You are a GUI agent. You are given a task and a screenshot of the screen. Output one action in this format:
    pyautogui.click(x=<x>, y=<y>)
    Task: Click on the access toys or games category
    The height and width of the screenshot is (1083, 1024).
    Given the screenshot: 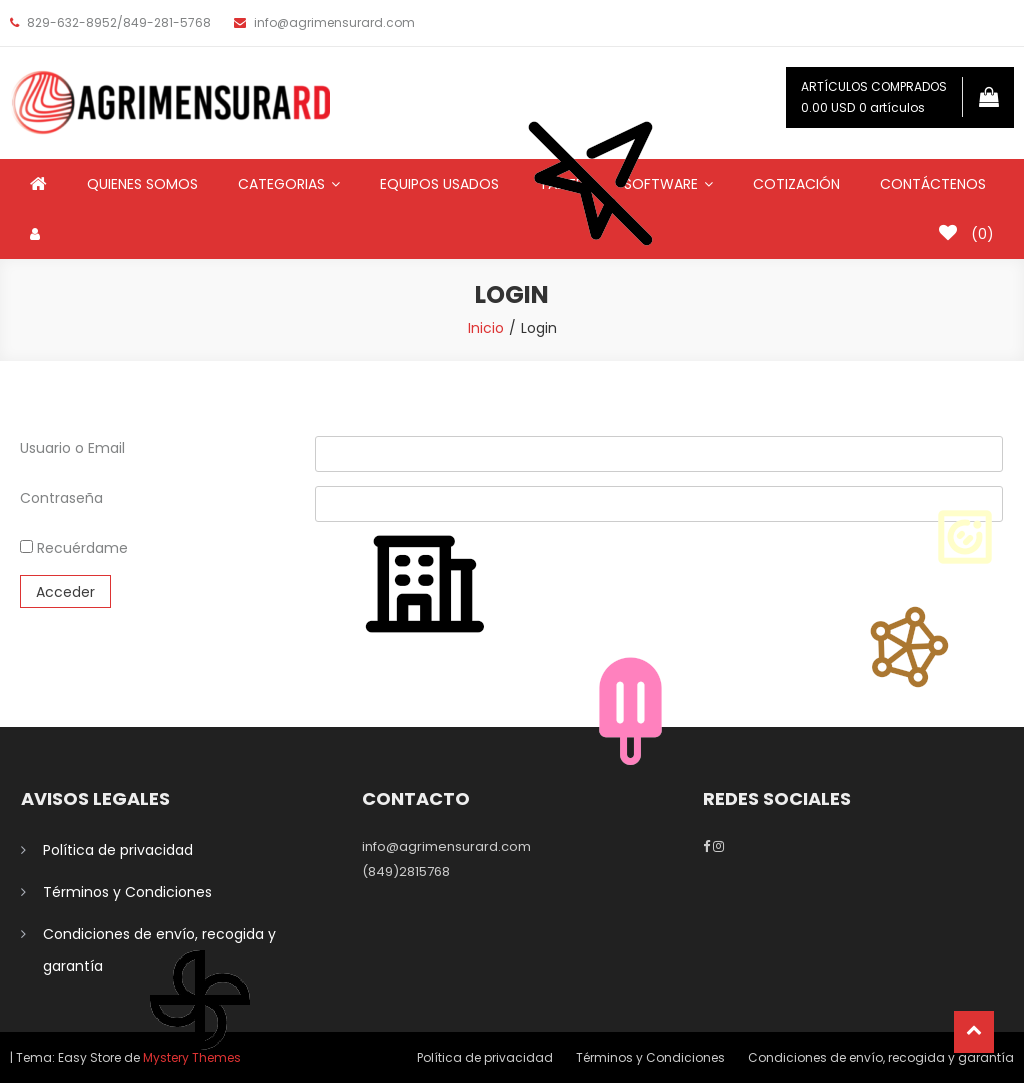 What is the action you would take?
    pyautogui.click(x=200, y=1000)
    